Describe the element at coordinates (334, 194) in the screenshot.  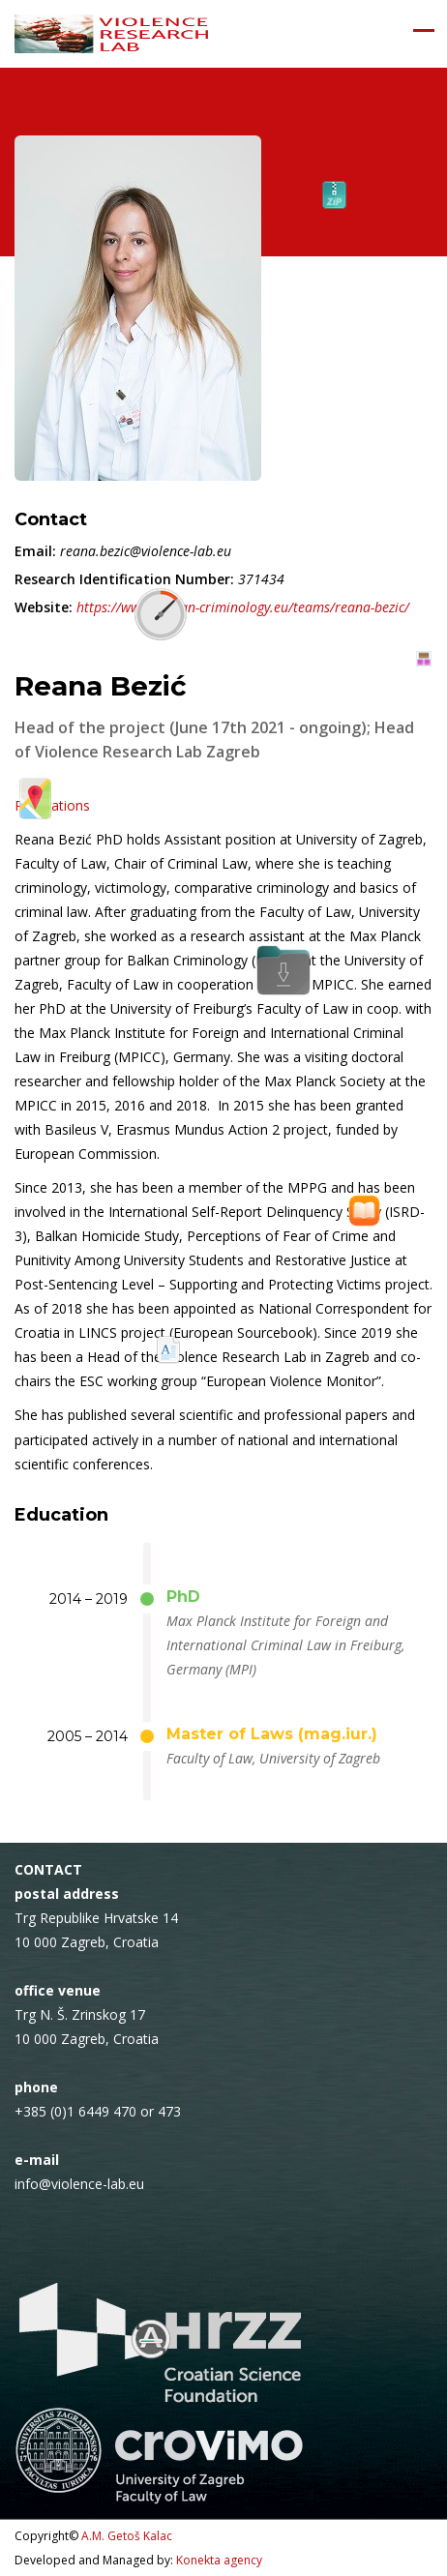
I see `a compressed zip file` at that location.